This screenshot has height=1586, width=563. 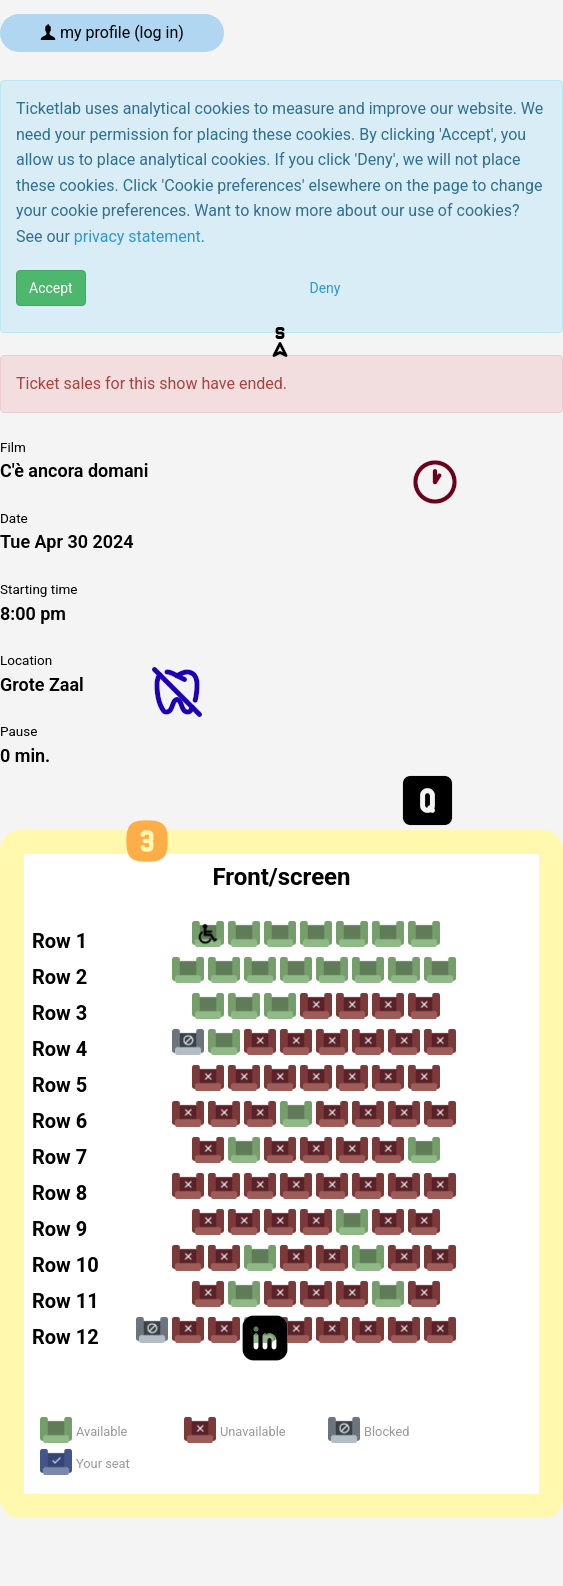 What do you see at coordinates (435, 482) in the screenshot?
I see `indicates the current time is 1 o'clock` at bounding box center [435, 482].